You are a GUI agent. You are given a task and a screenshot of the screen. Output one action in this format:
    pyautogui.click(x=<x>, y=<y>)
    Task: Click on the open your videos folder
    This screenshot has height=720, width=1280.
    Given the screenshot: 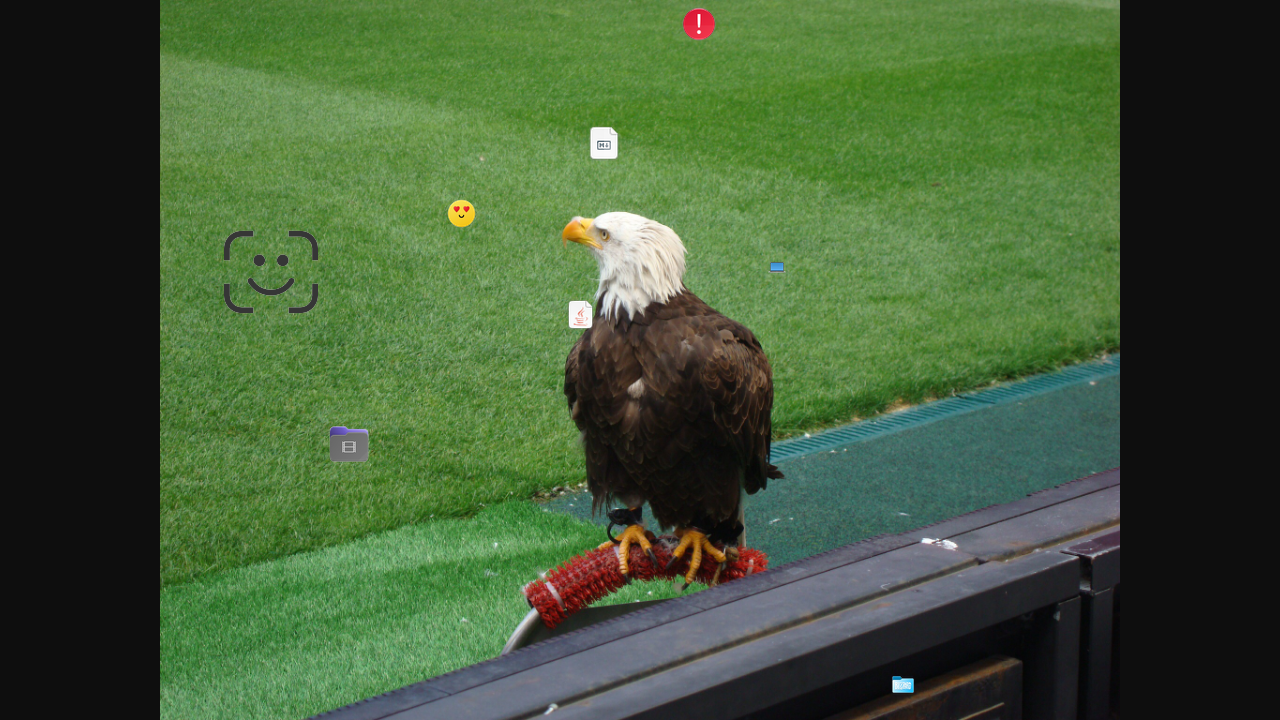 What is the action you would take?
    pyautogui.click(x=349, y=444)
    